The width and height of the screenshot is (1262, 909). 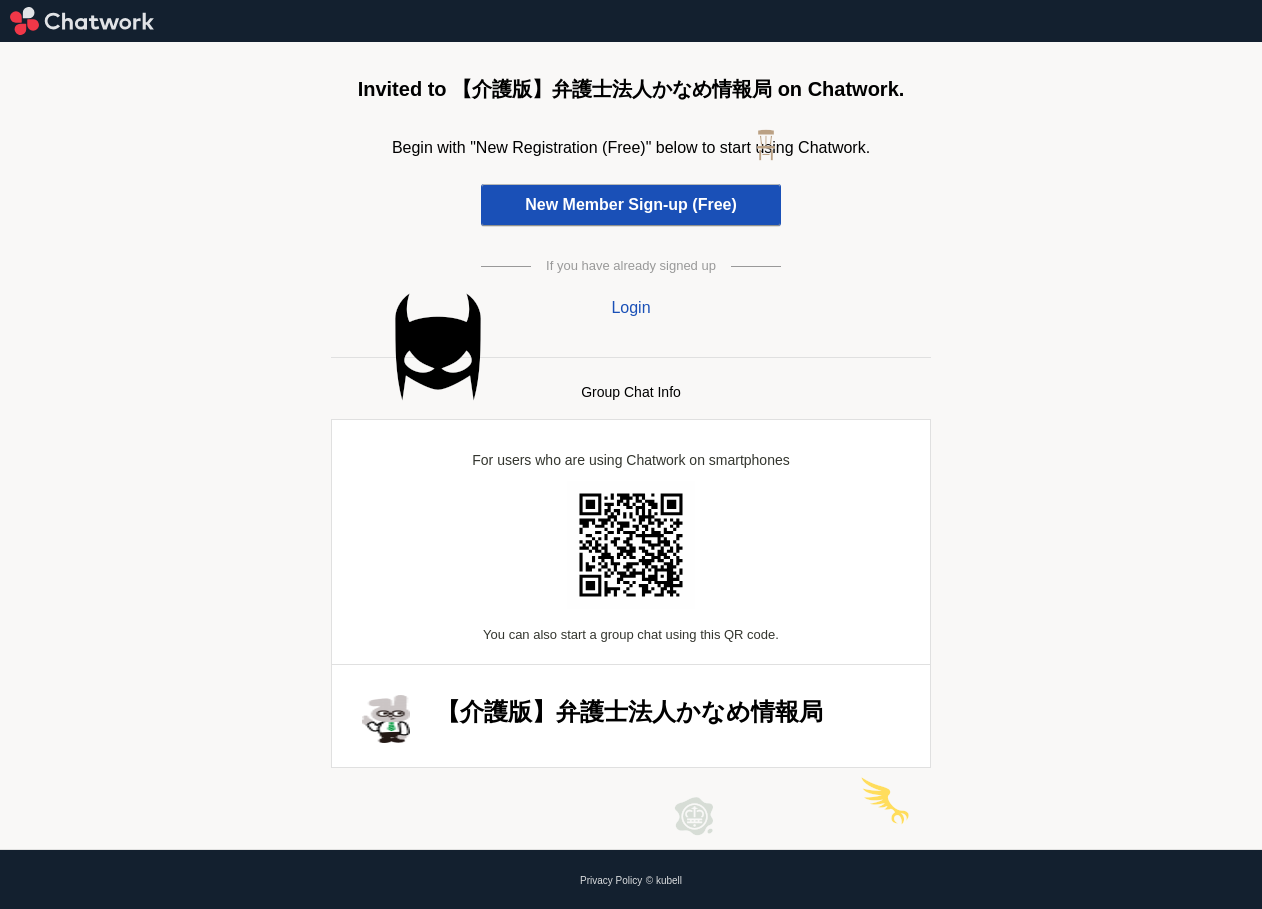 I want to click on indicates an official or verified document, so click(x=694, y=816).